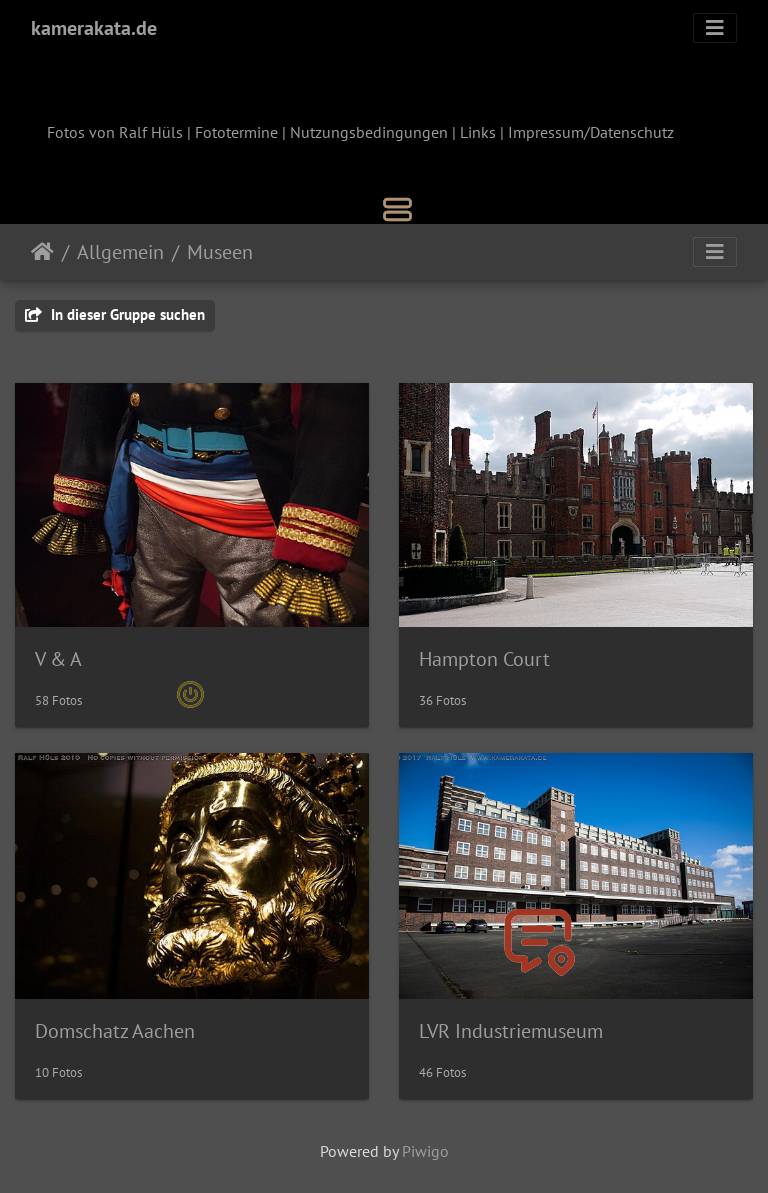  What do you see at coordinates (397, 209) in the screenshot?
I see `stretch or expand content horizontally` at bounding box center [397, 209].